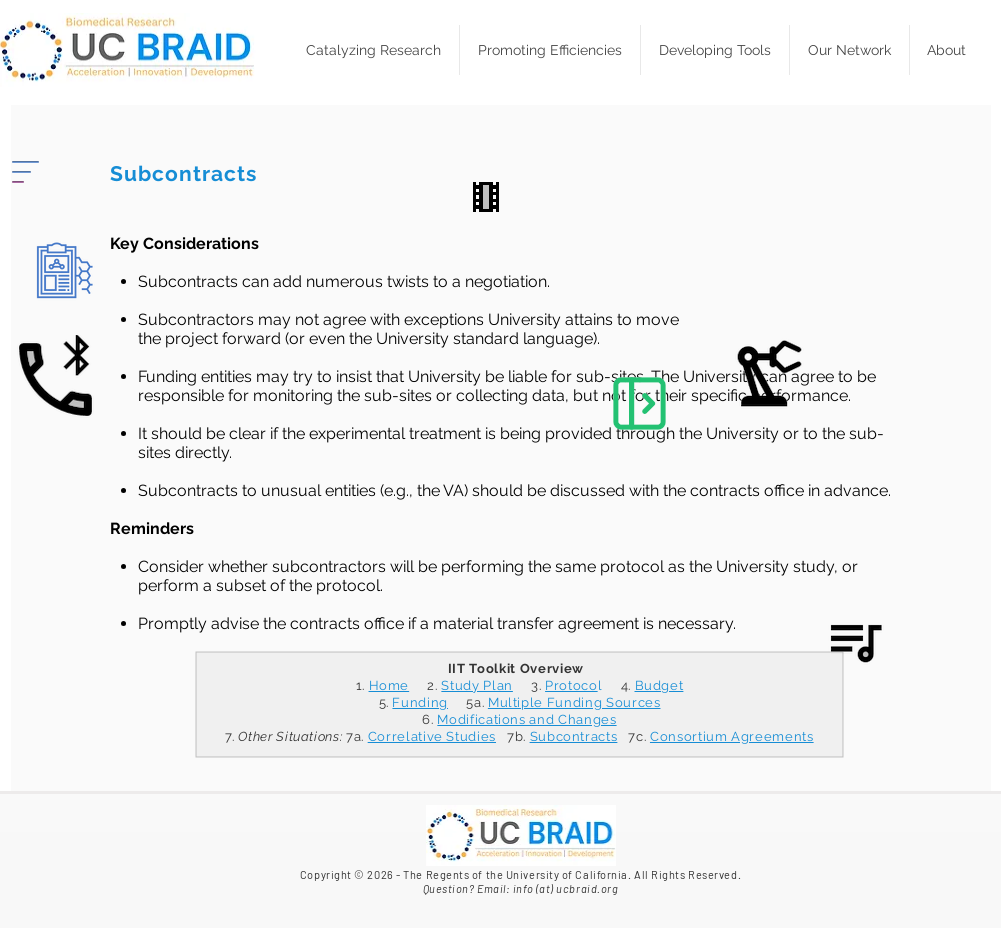 The image size is (1001, 928). Describe the element at coordinates (855, 641) in the screenshot. I see `view music queue or playlist` at that location.